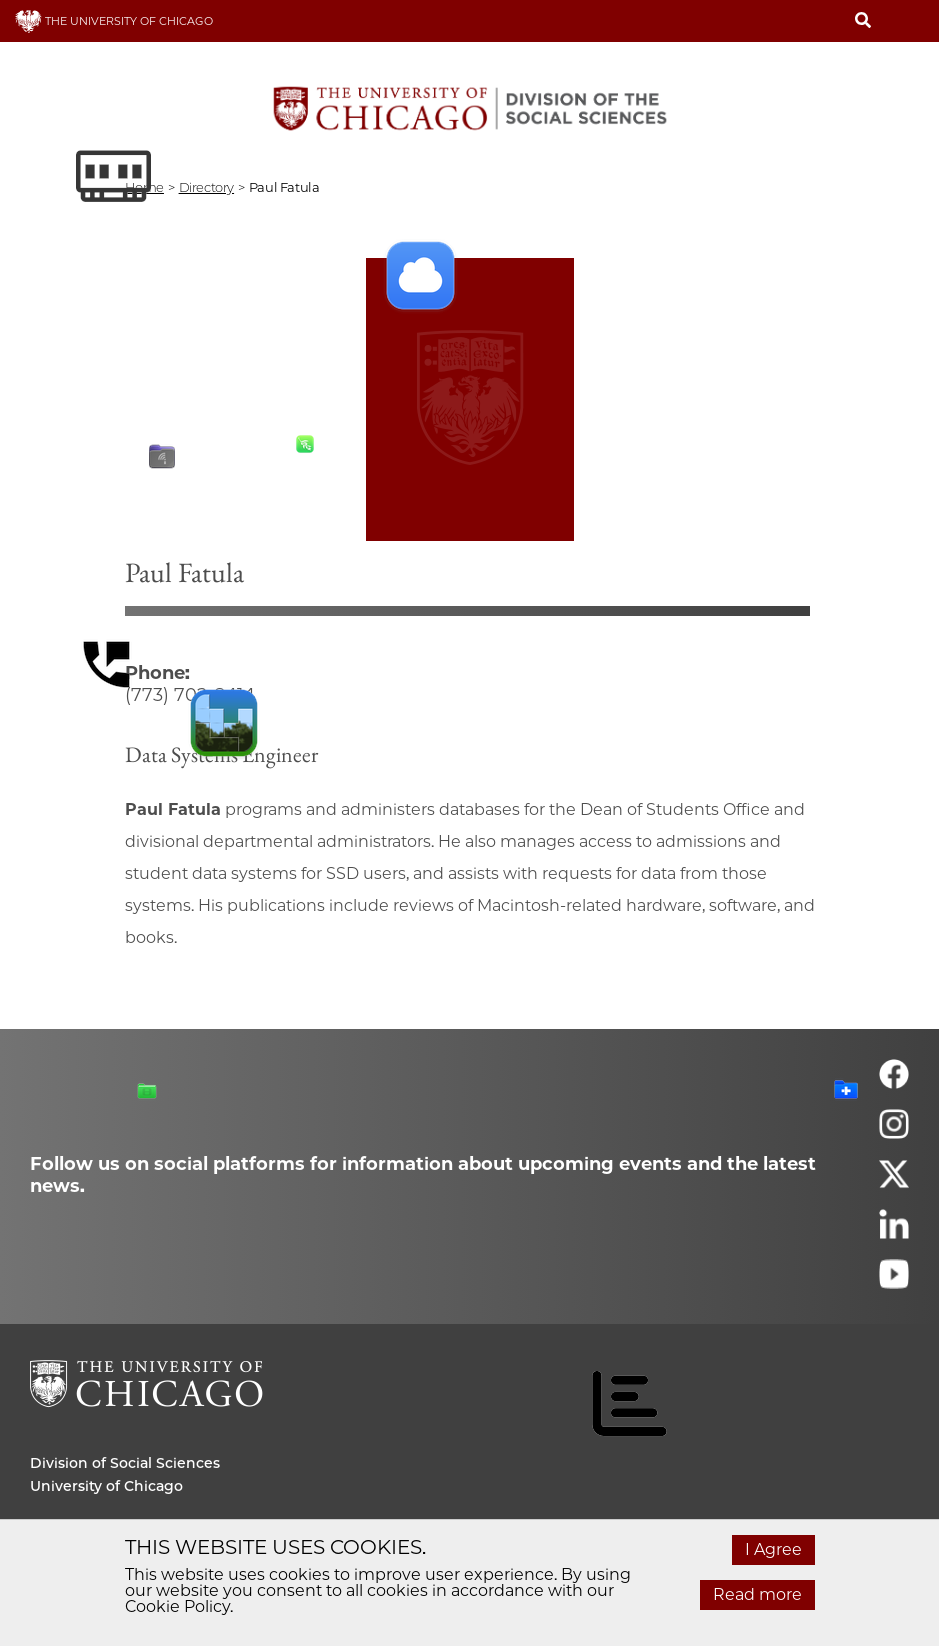  I want to click on access cloud storage or services, so click(420, 275).